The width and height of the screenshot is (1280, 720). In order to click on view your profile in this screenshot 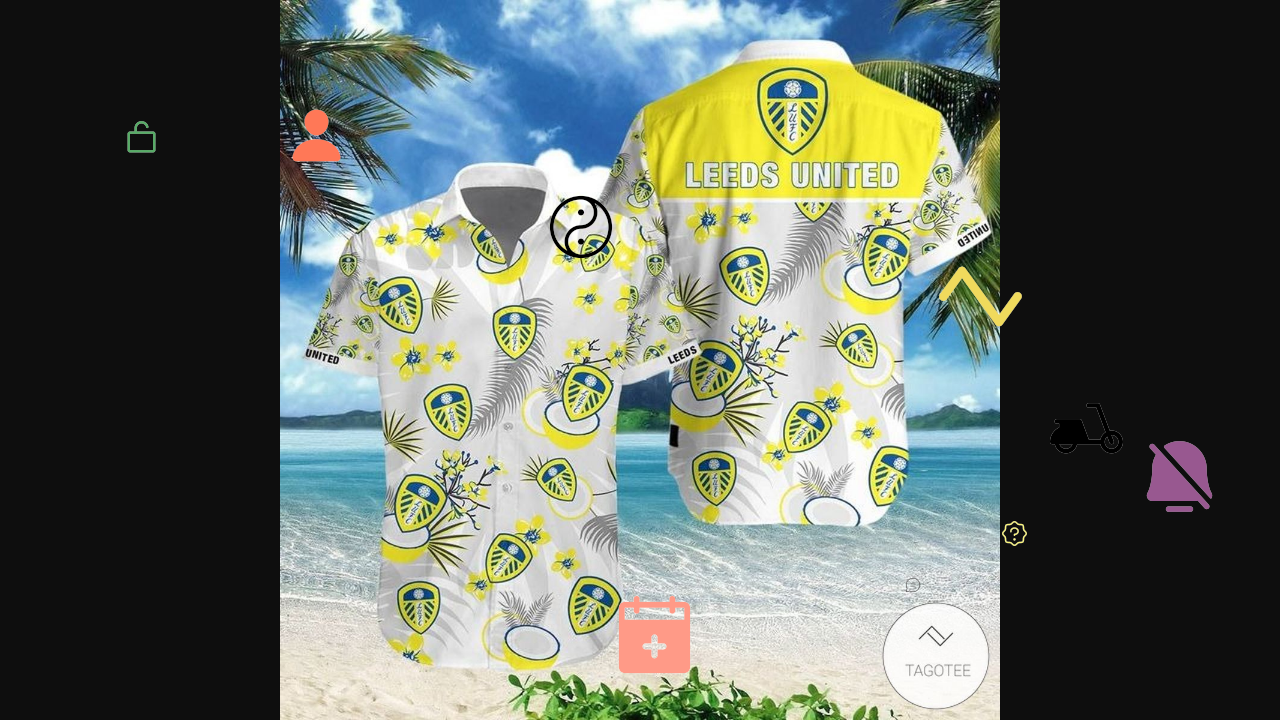, I will do `click(316, 135)`.